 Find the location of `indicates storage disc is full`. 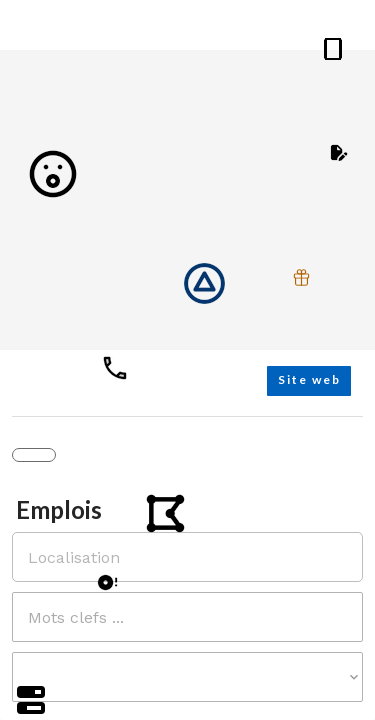

indicates storage disc is full is located at coordinates (107, 582).